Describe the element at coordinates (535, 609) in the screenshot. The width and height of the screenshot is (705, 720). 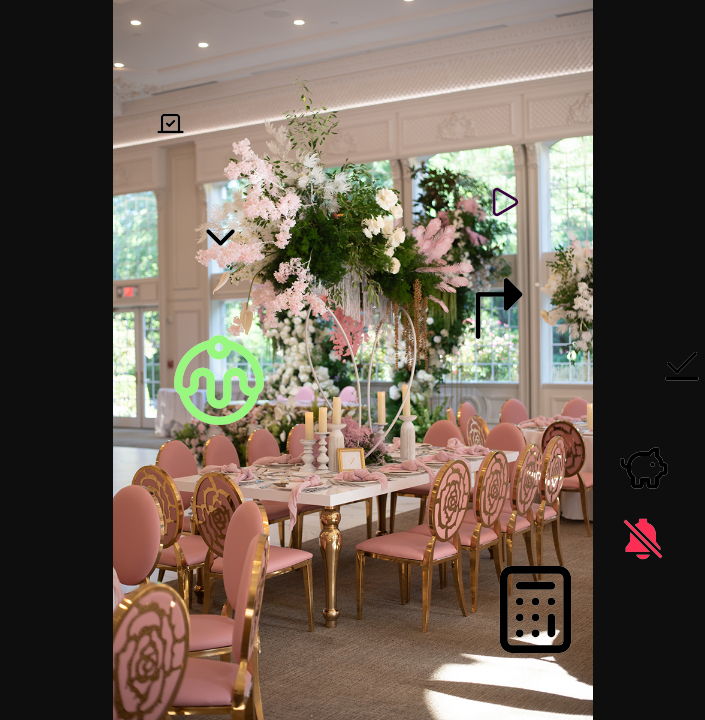
I see `open the calculator app` at that location.